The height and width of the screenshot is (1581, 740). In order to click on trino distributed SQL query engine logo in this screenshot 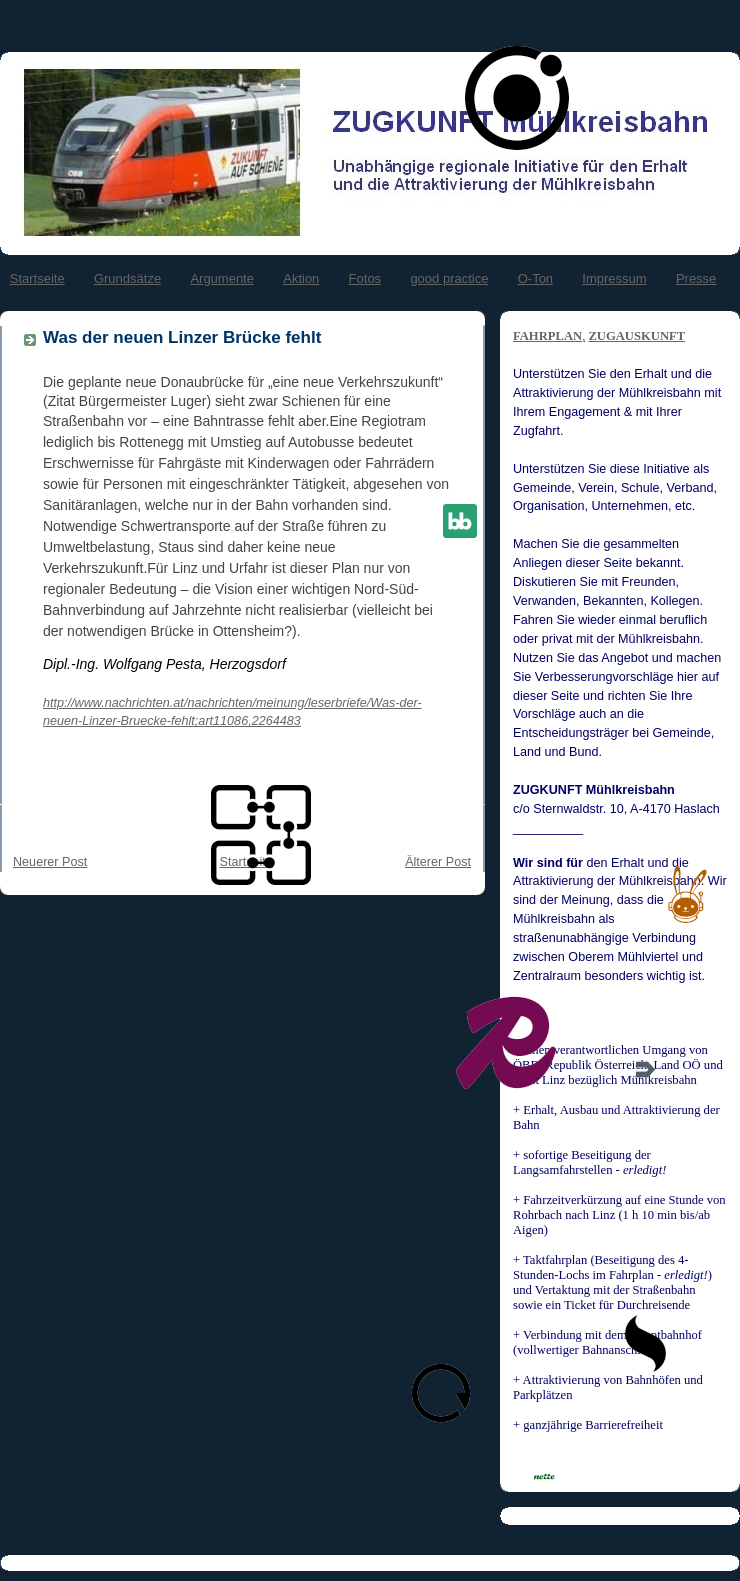, I will do `click(687, 894)`.